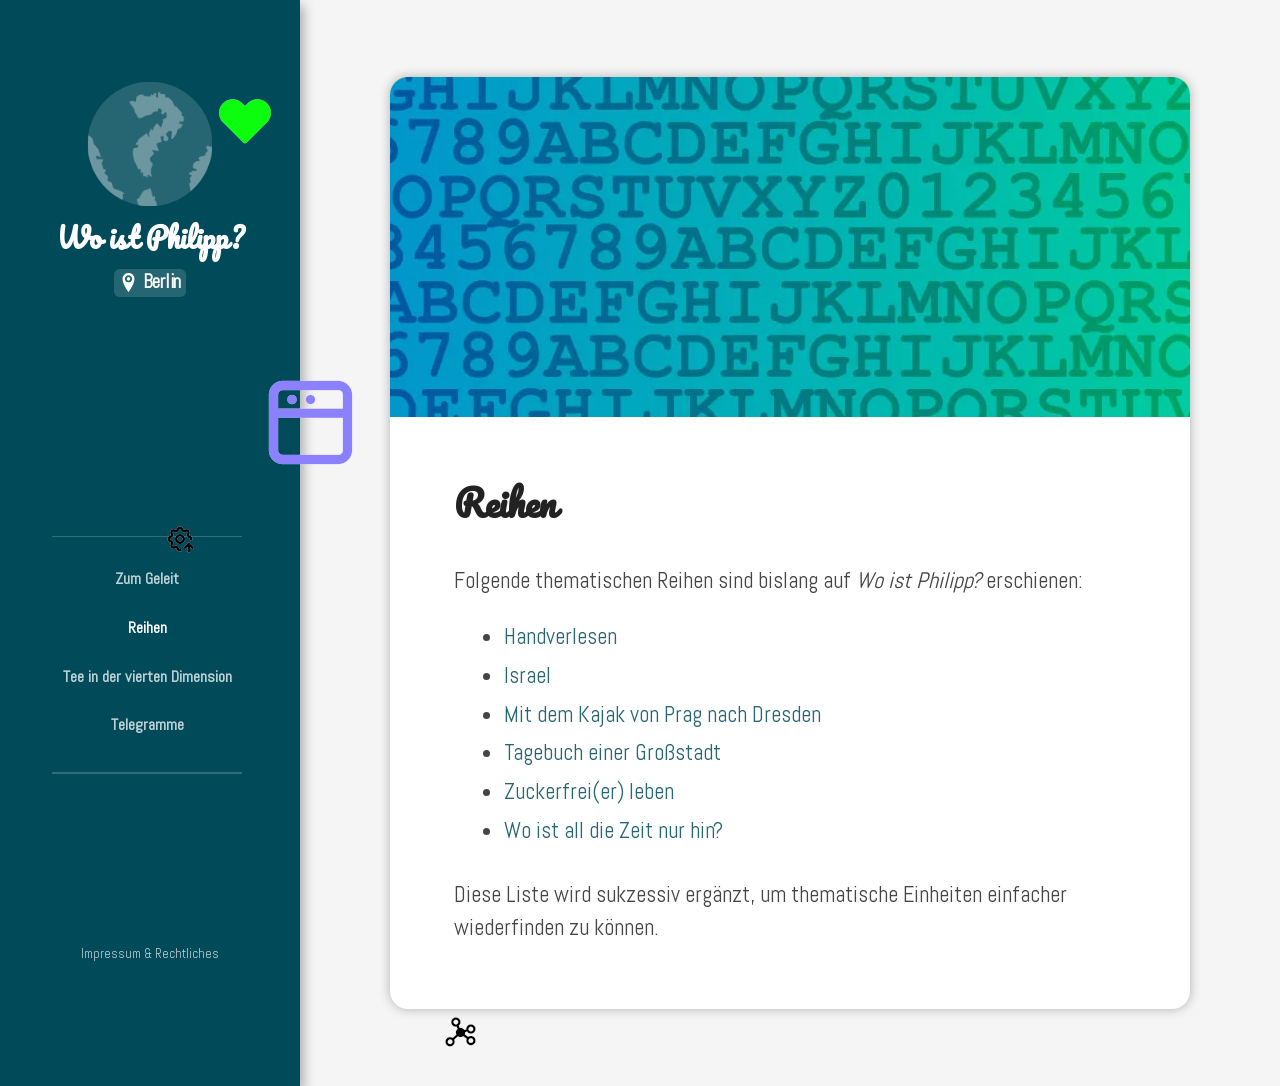  Describe the element at coordinates (460, 1032) in the screenshot. I see `view network connections or relationships` at that location.